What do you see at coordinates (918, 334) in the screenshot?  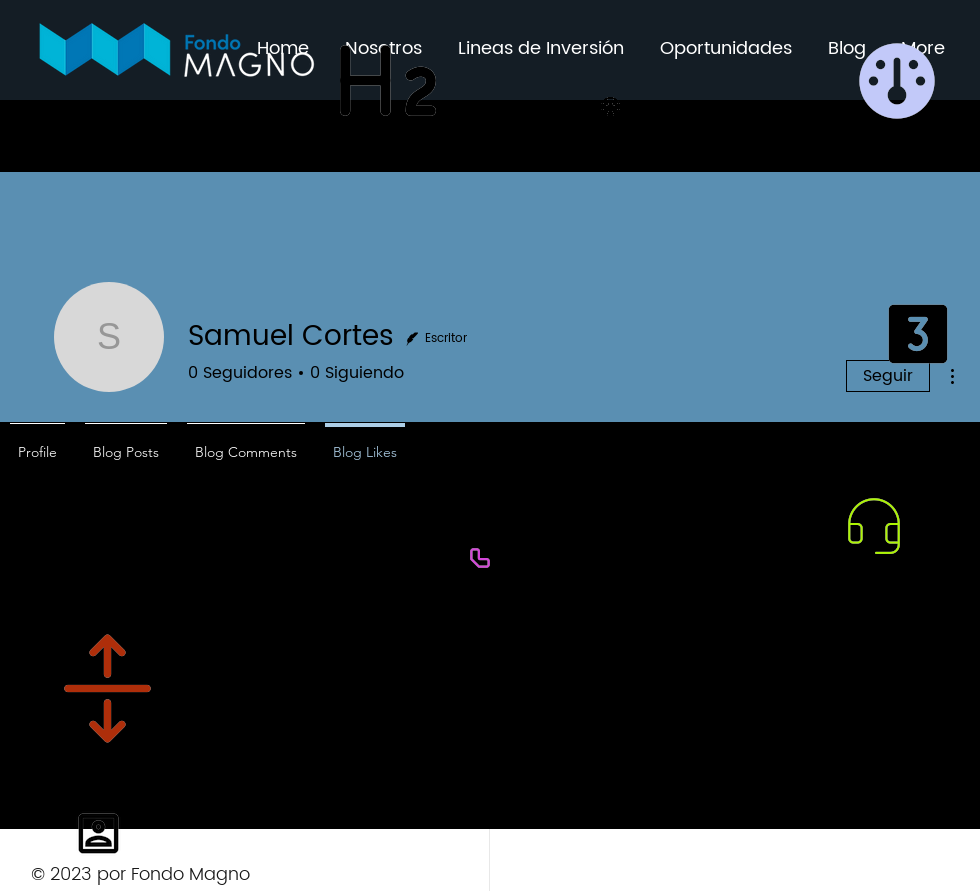 I see `select option three from a numbered list` at bounding box center [918, 334].